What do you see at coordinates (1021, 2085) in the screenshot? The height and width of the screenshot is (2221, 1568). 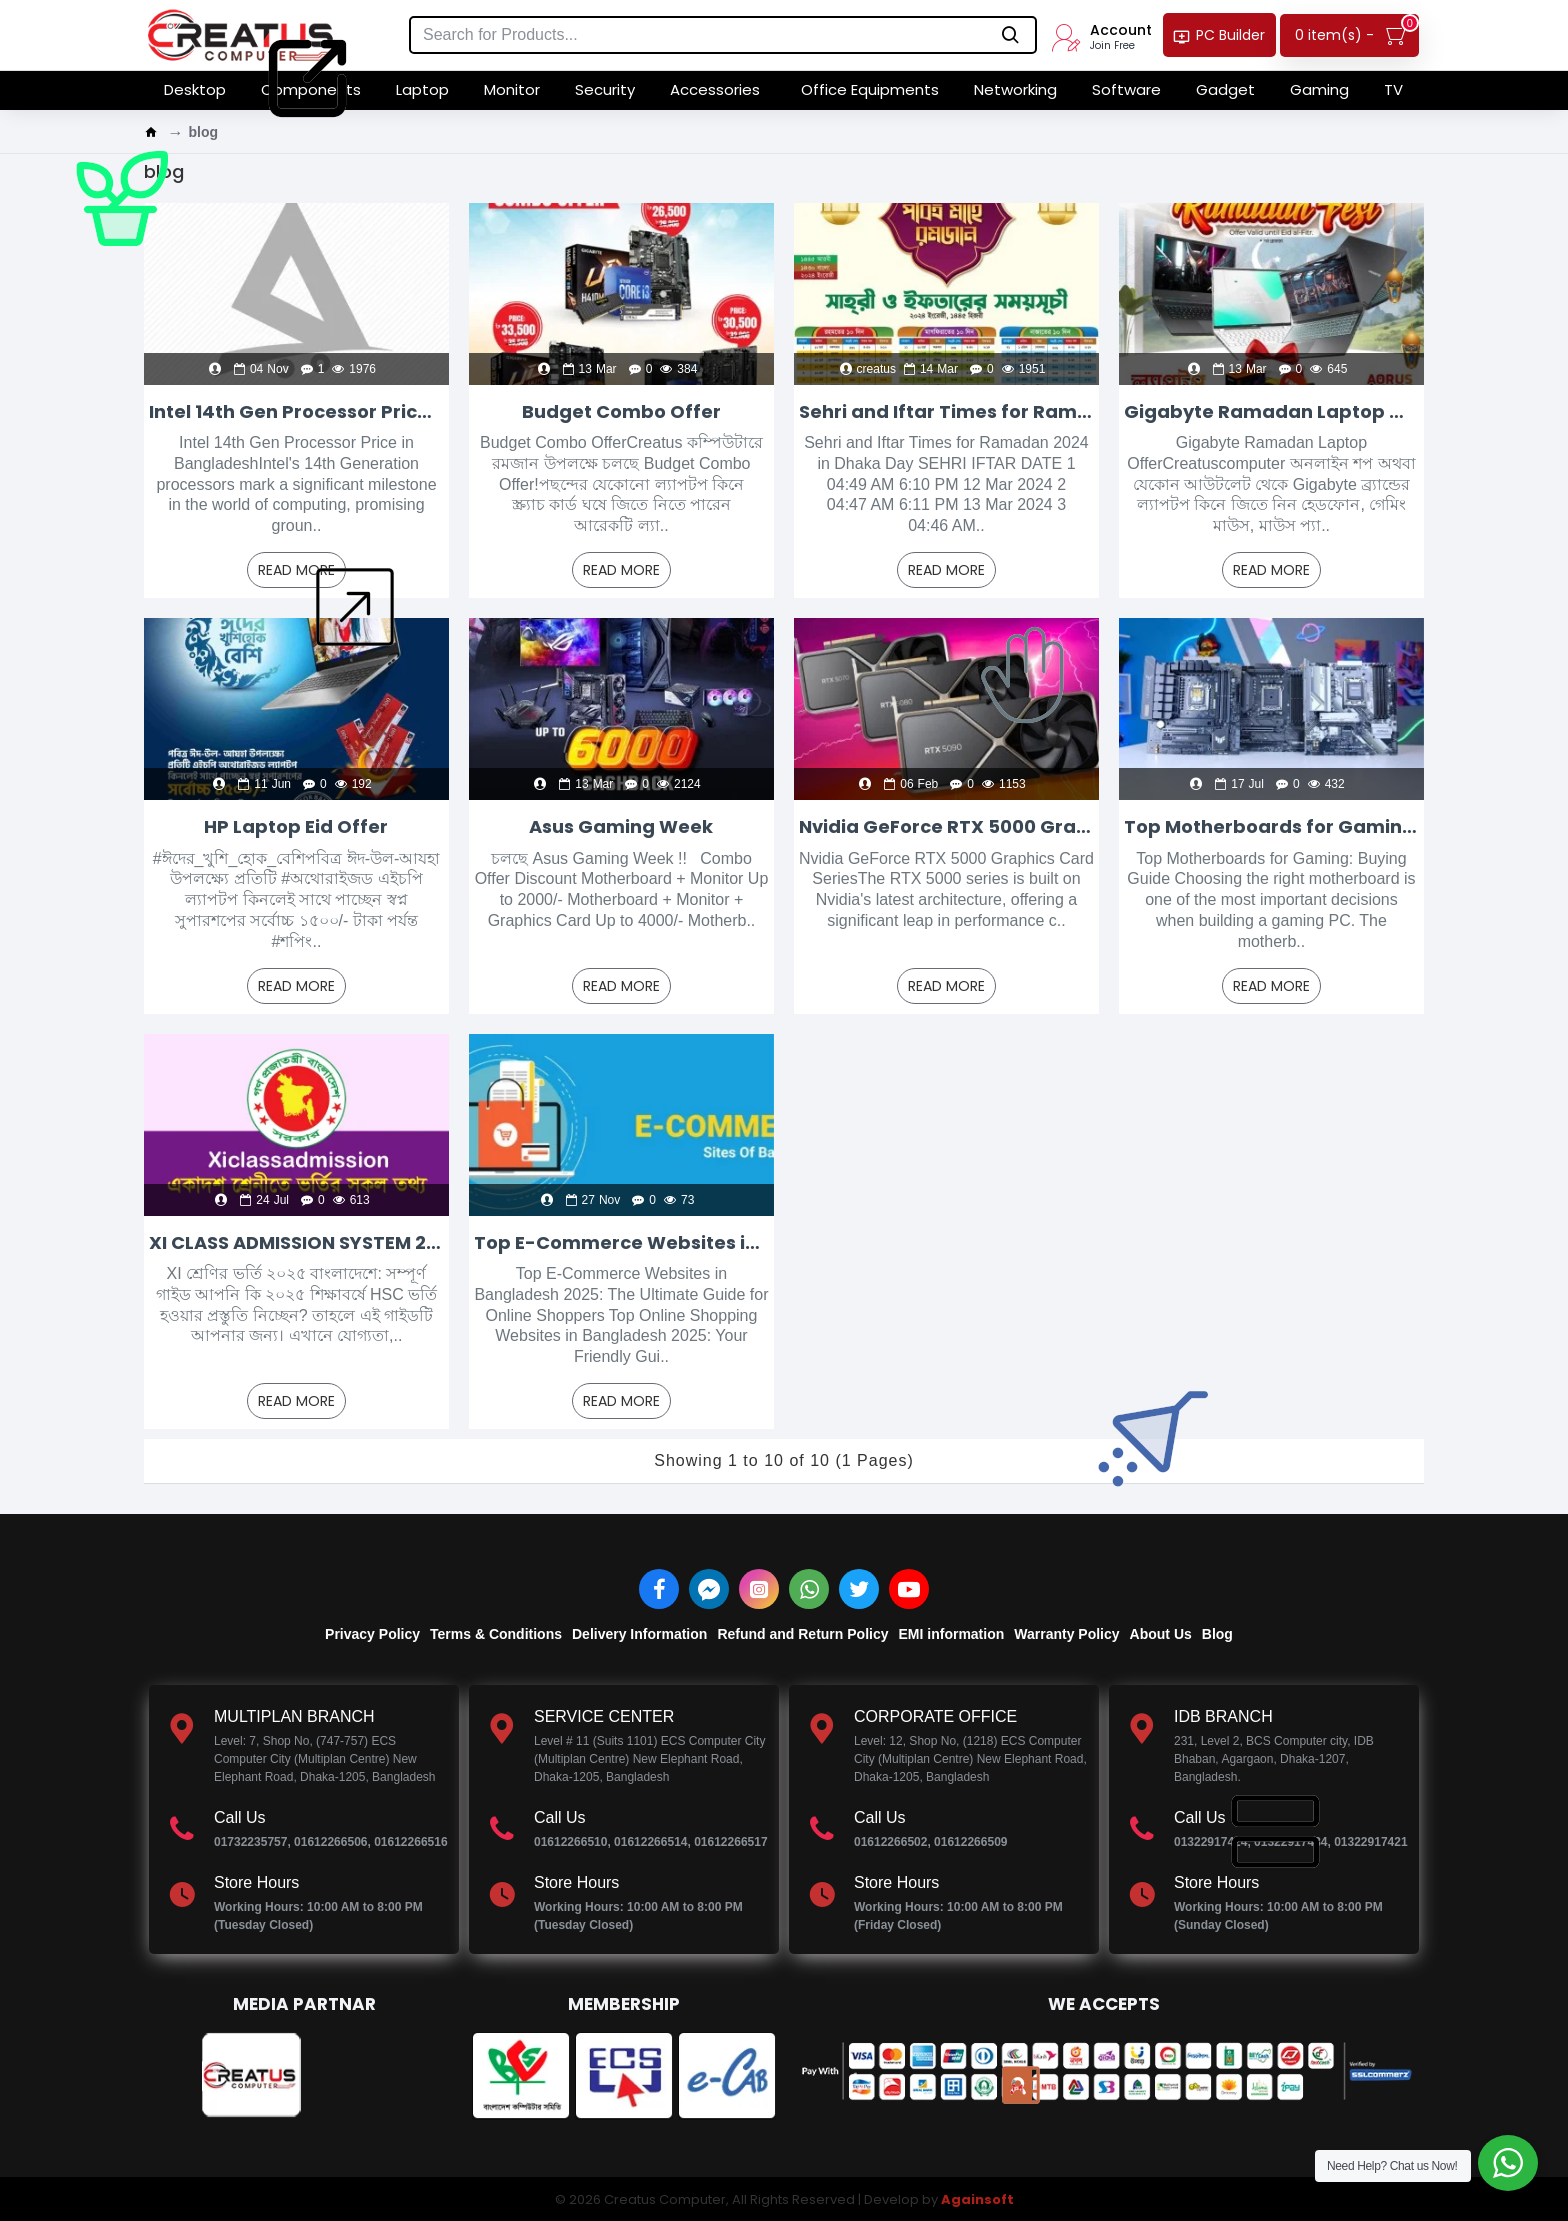 I see `open contacts or address book` at bounding box center [1021, 2085].